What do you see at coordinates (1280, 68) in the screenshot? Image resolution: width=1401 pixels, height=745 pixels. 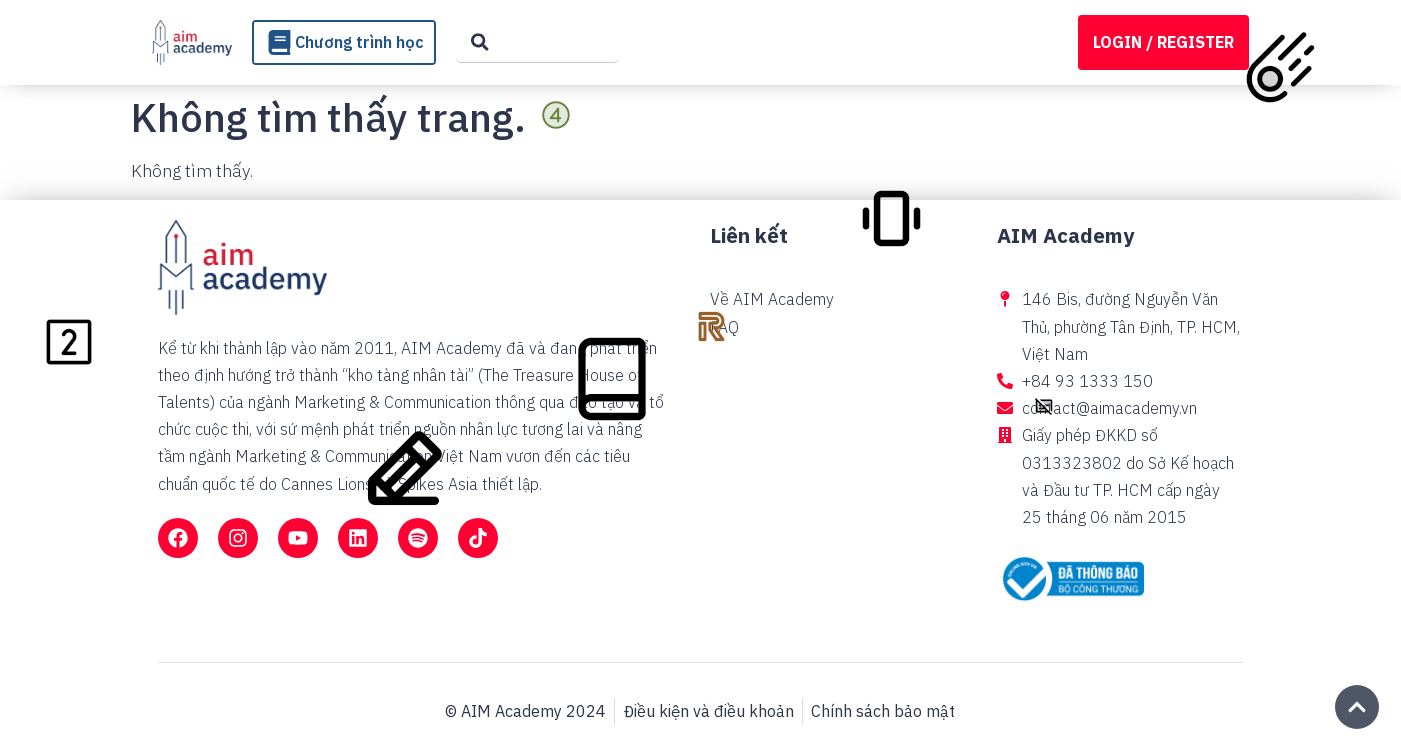 I see `indicates a meteor or space-related feature` at bounding box center [1280, 68].